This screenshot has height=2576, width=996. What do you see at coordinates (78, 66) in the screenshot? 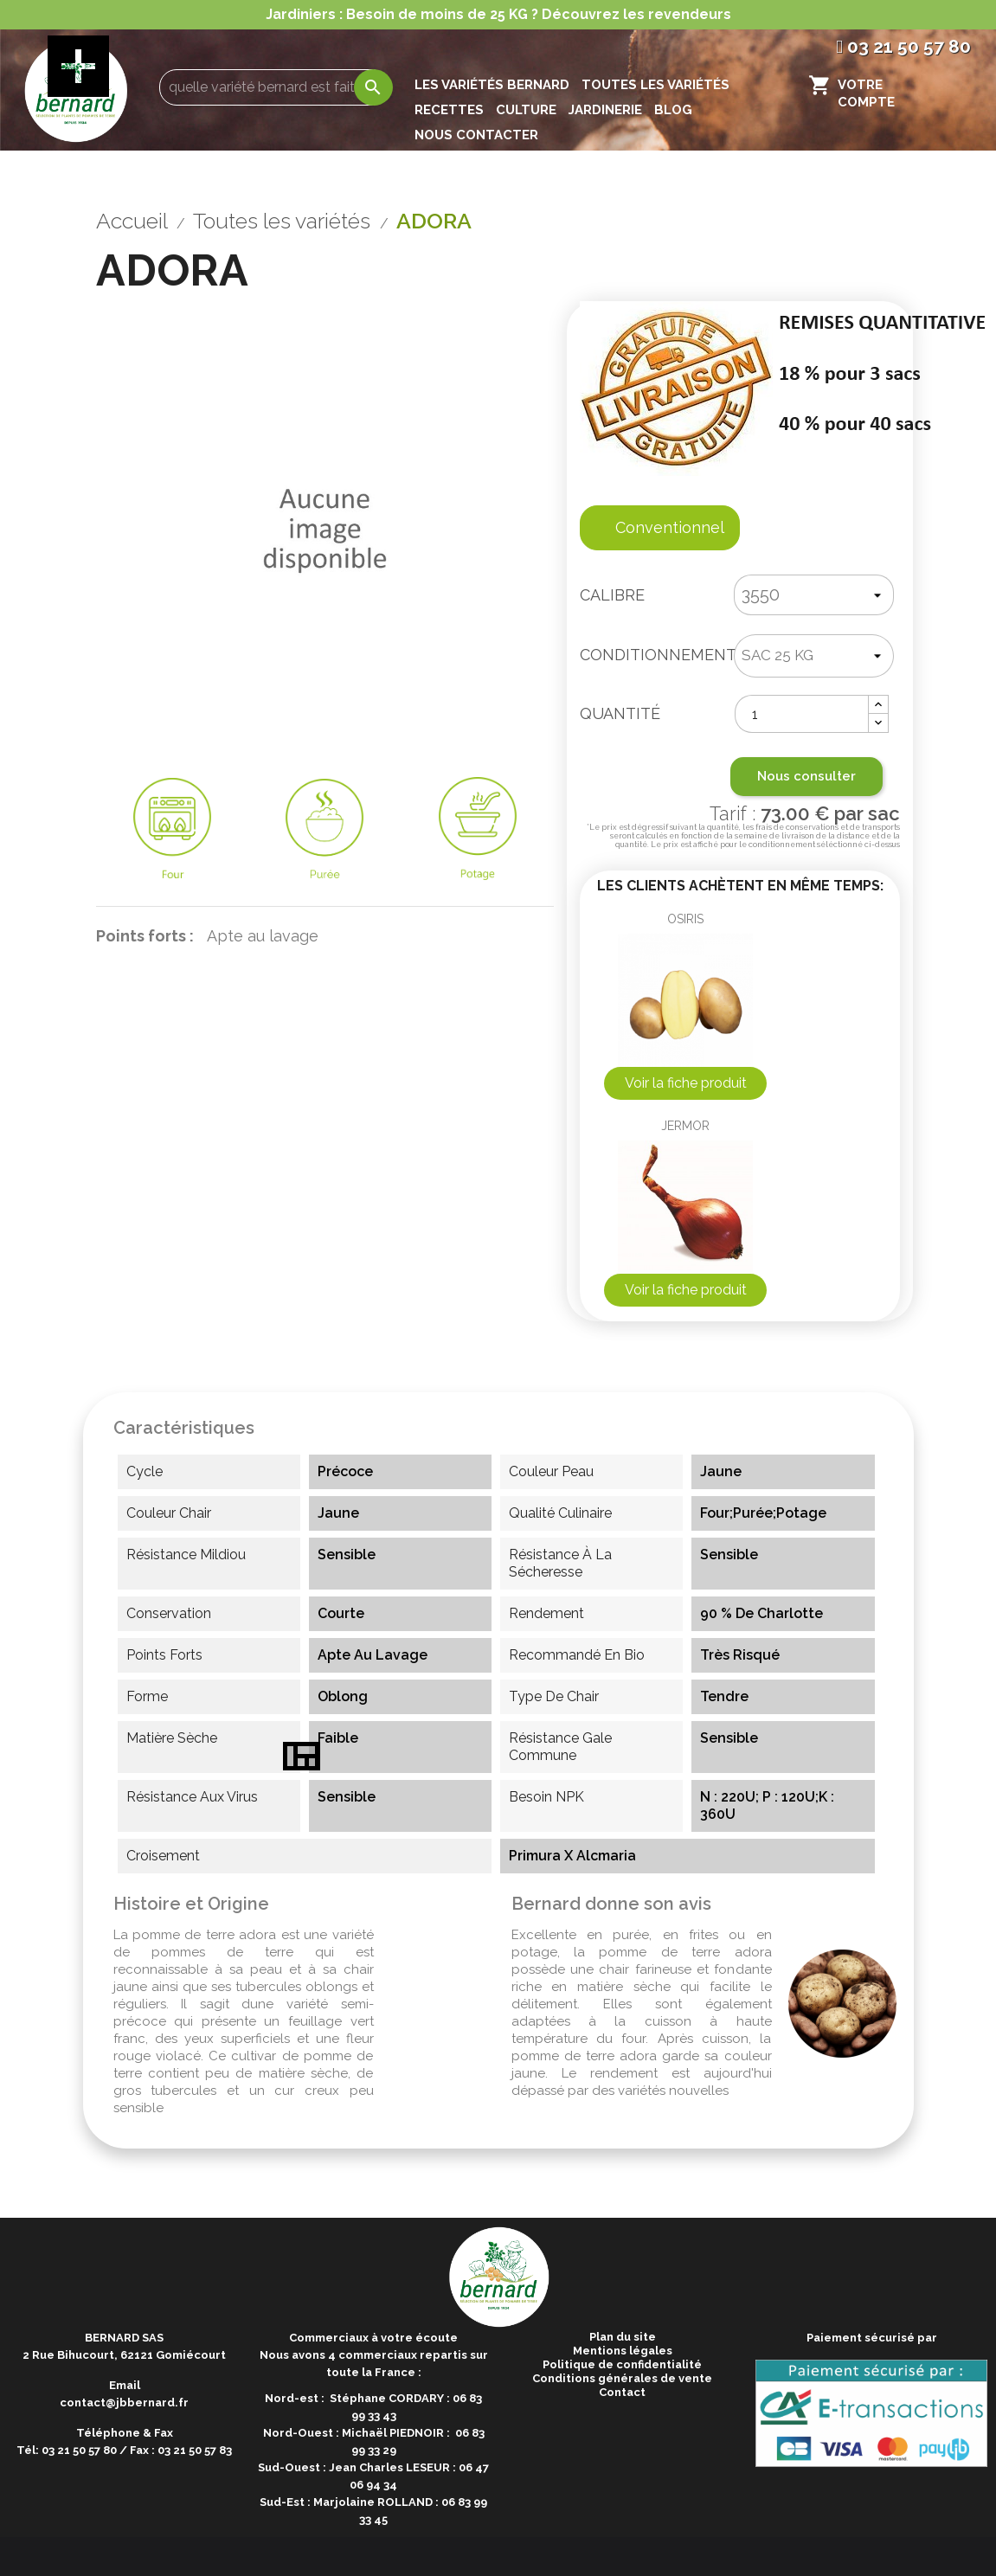
I see `add a new item or content` at bounding box center [78, 66].